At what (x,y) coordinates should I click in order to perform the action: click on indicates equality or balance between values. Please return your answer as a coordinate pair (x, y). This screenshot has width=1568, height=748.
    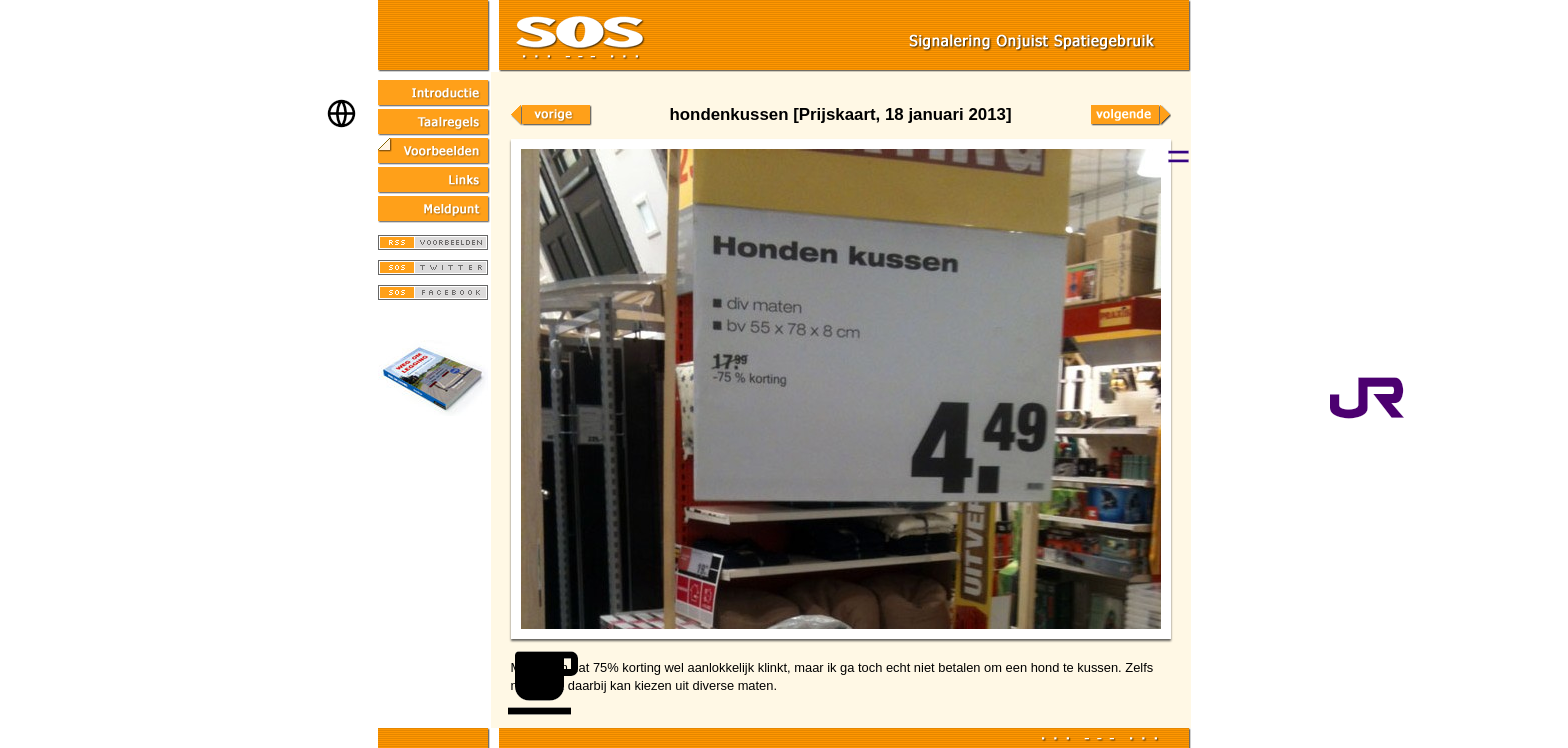
    Looking at the image, I should click on (1178, 156).